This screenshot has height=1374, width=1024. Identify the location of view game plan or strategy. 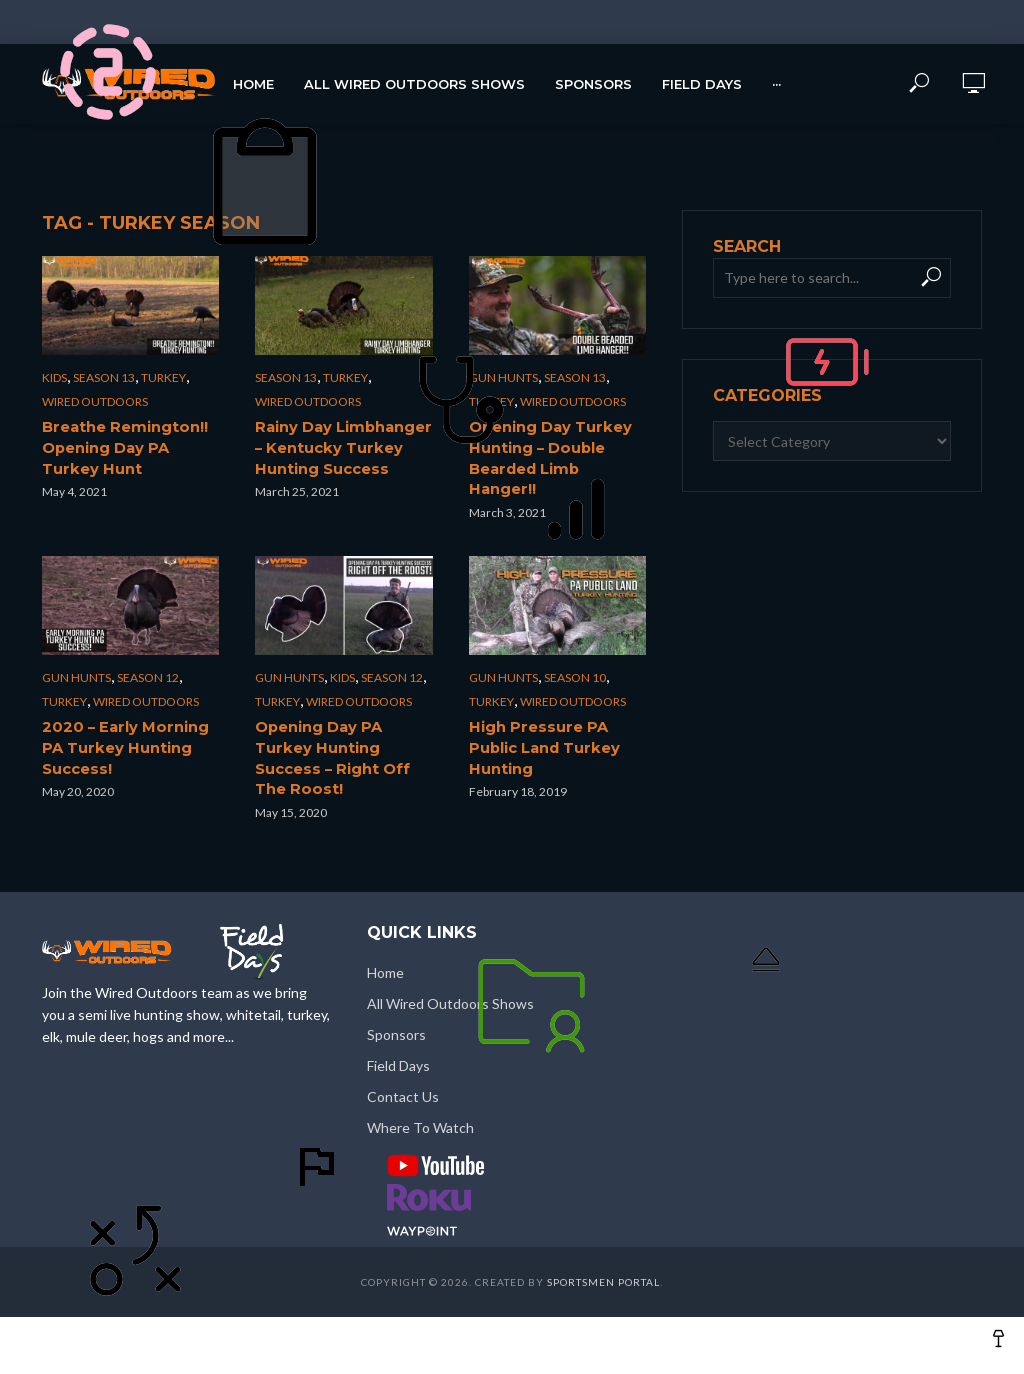
(131, 1250).